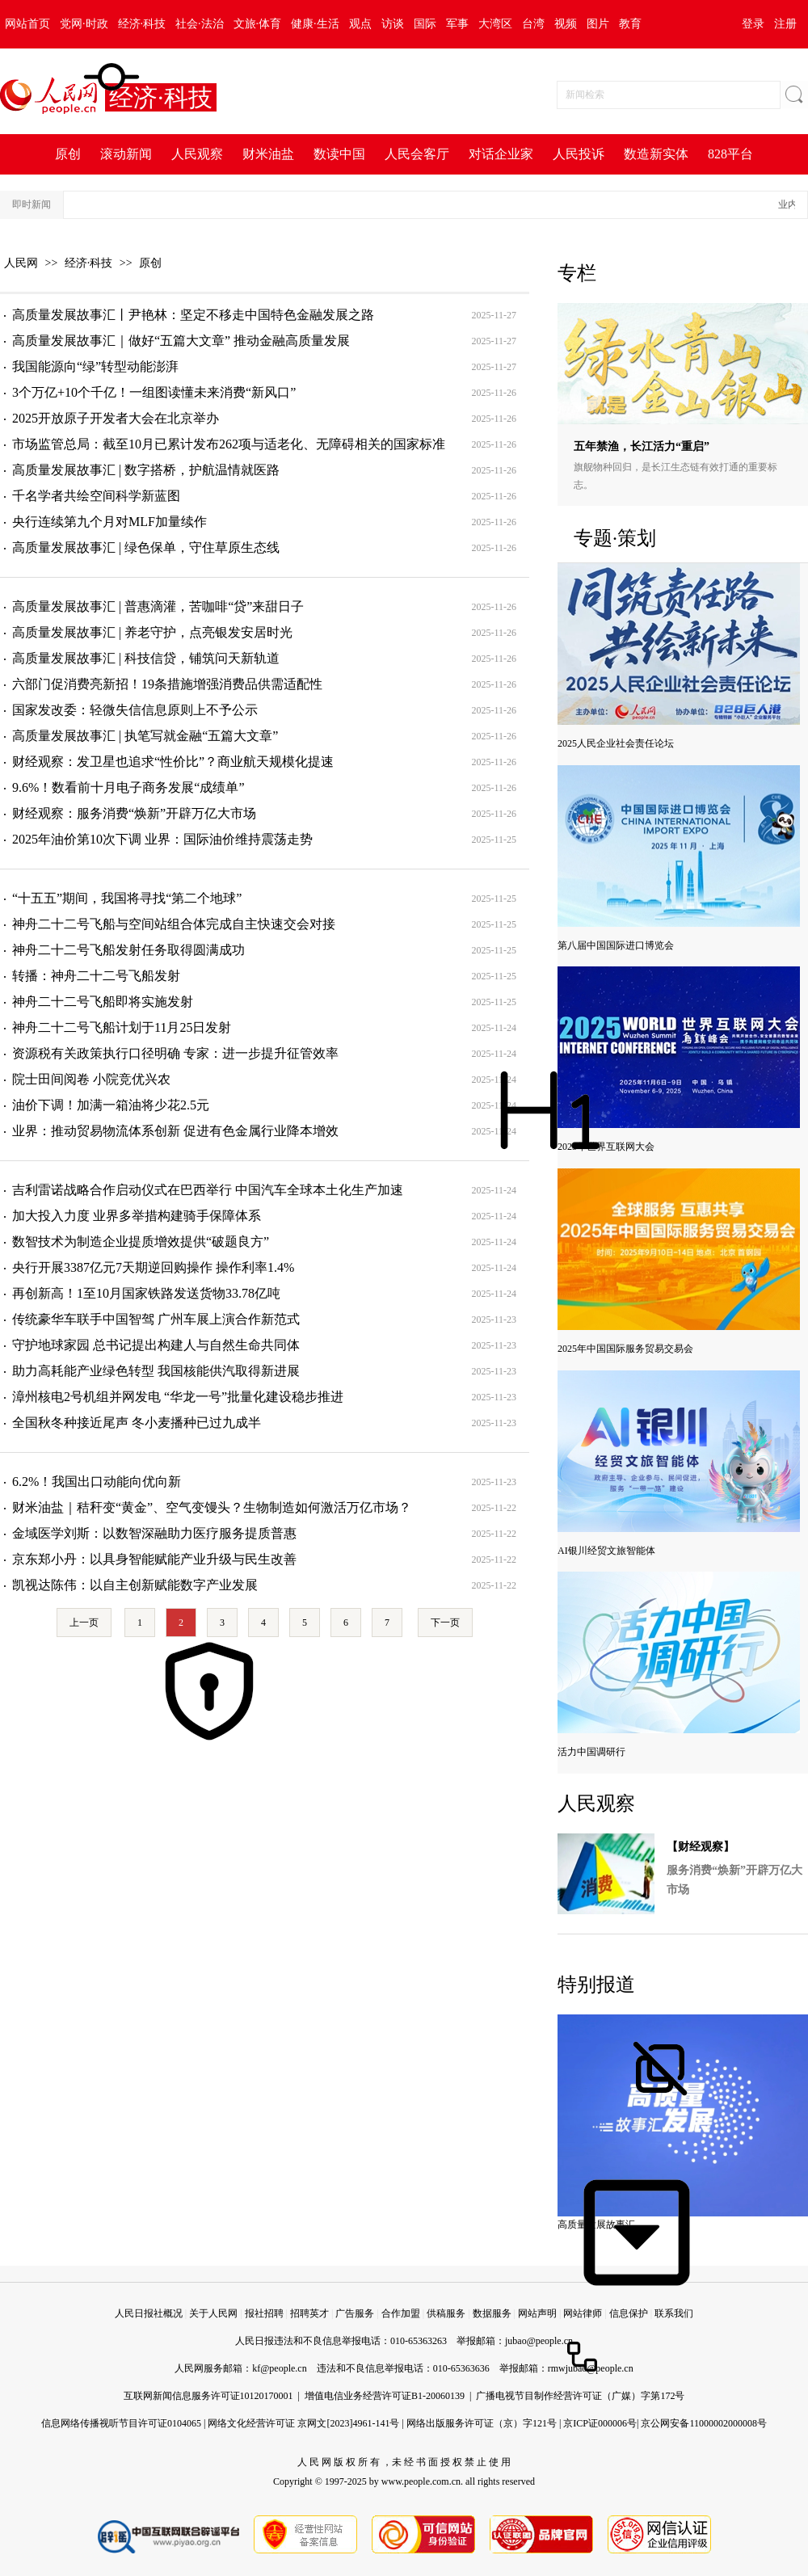  Describe the element at coordinates (582, 2356) in the screenshot. I see `view or manage automated workflows` at that location.